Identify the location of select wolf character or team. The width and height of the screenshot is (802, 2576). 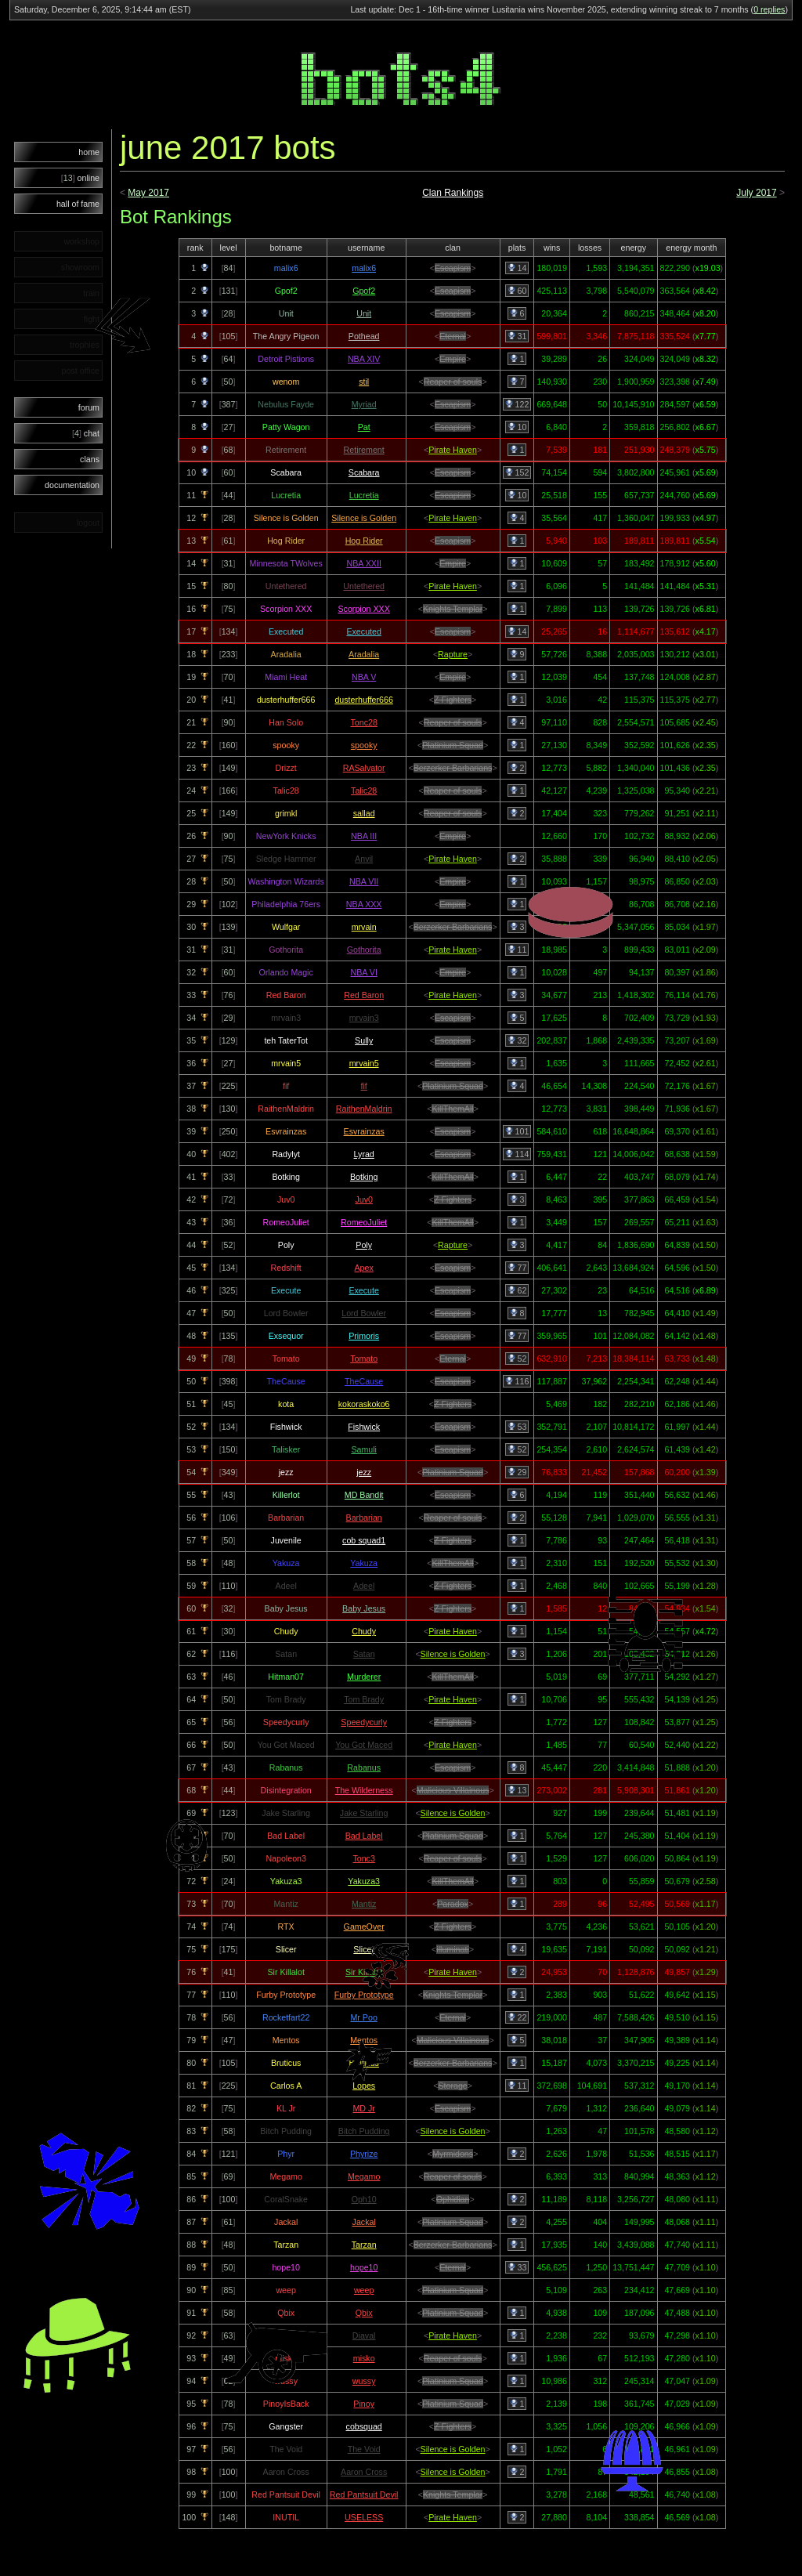
(369, 2060).